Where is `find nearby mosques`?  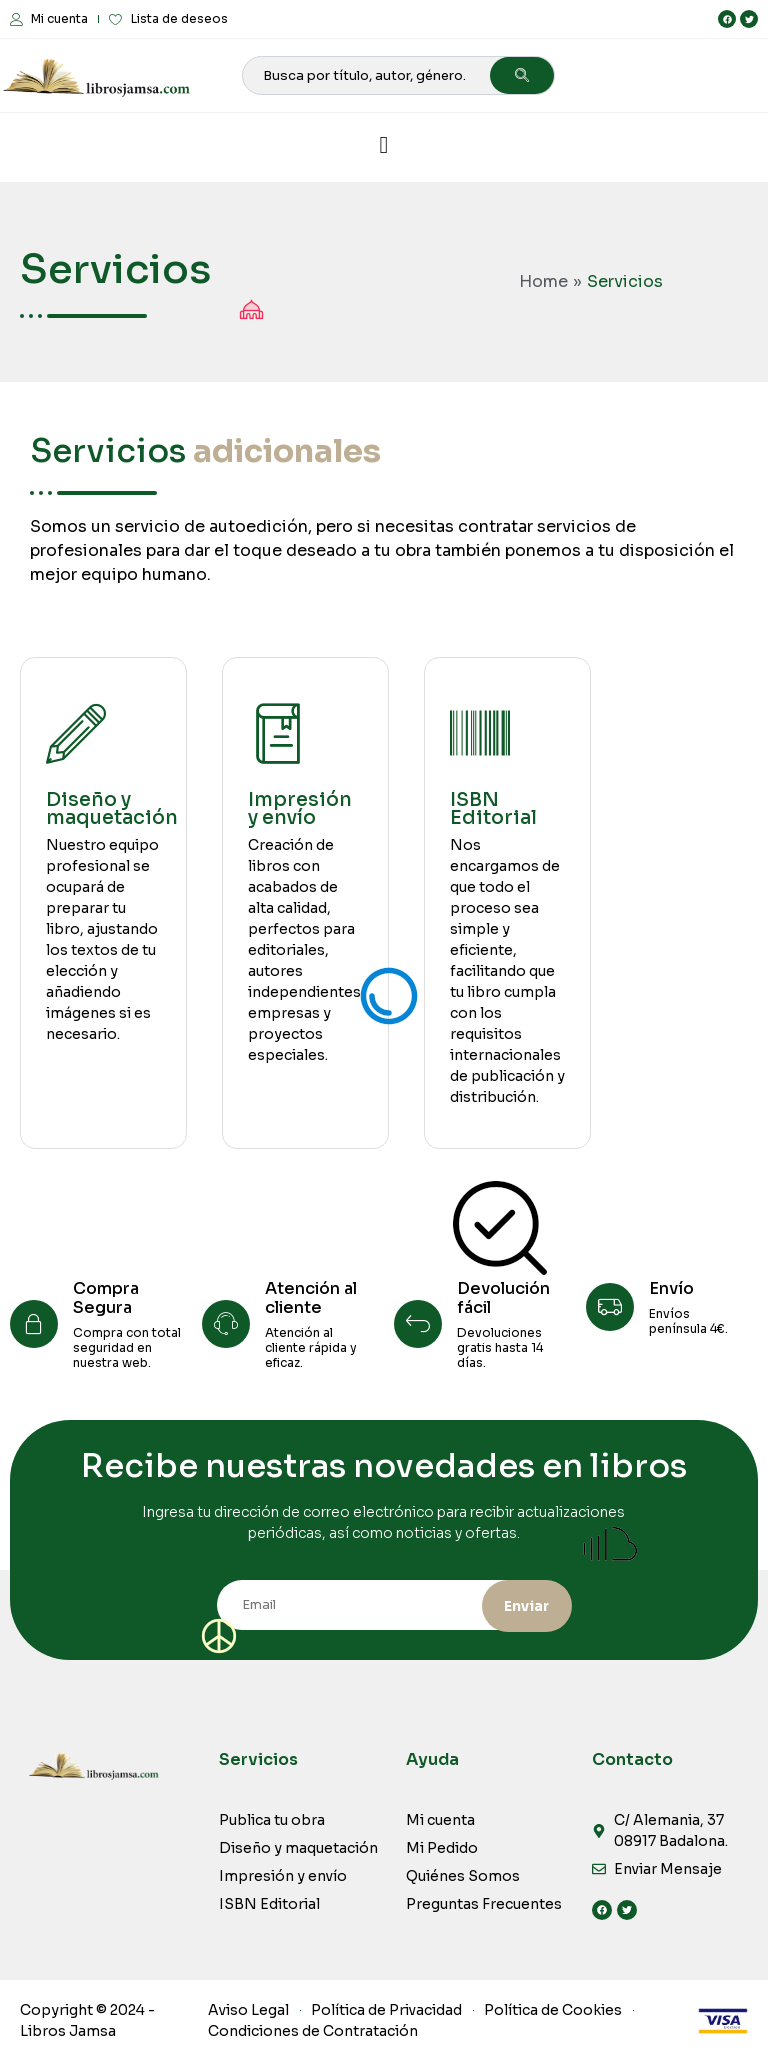
find nearby mosques is located at coordinates (251, 310).